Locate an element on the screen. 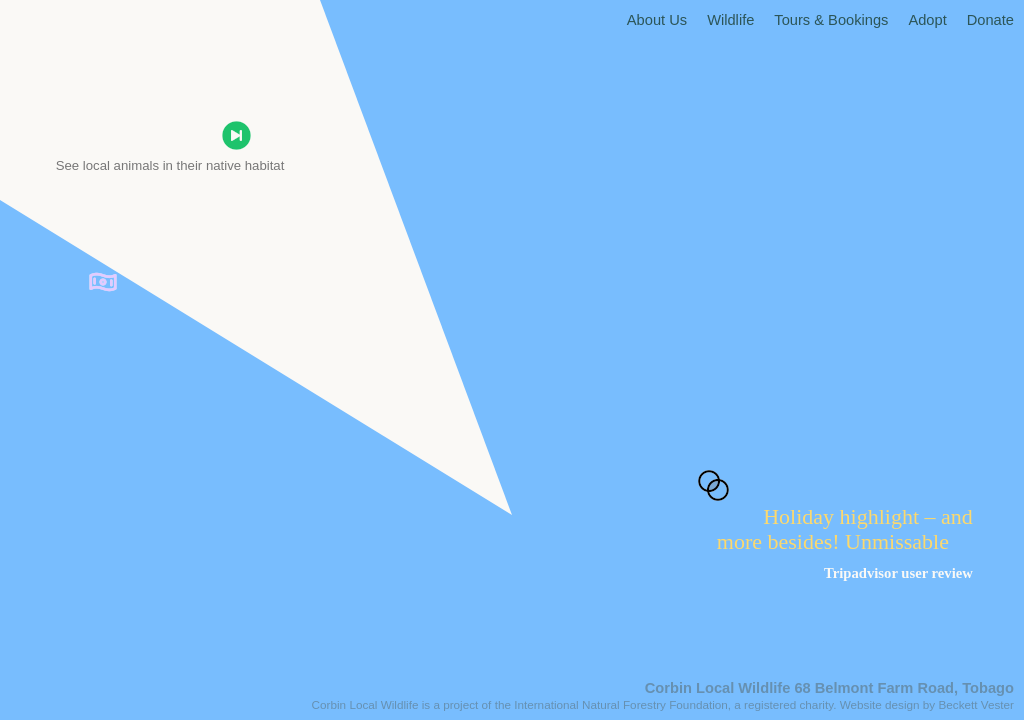 This screenshot has width=1024, height=720. skip to the next track is located at coordinates (236, 135).